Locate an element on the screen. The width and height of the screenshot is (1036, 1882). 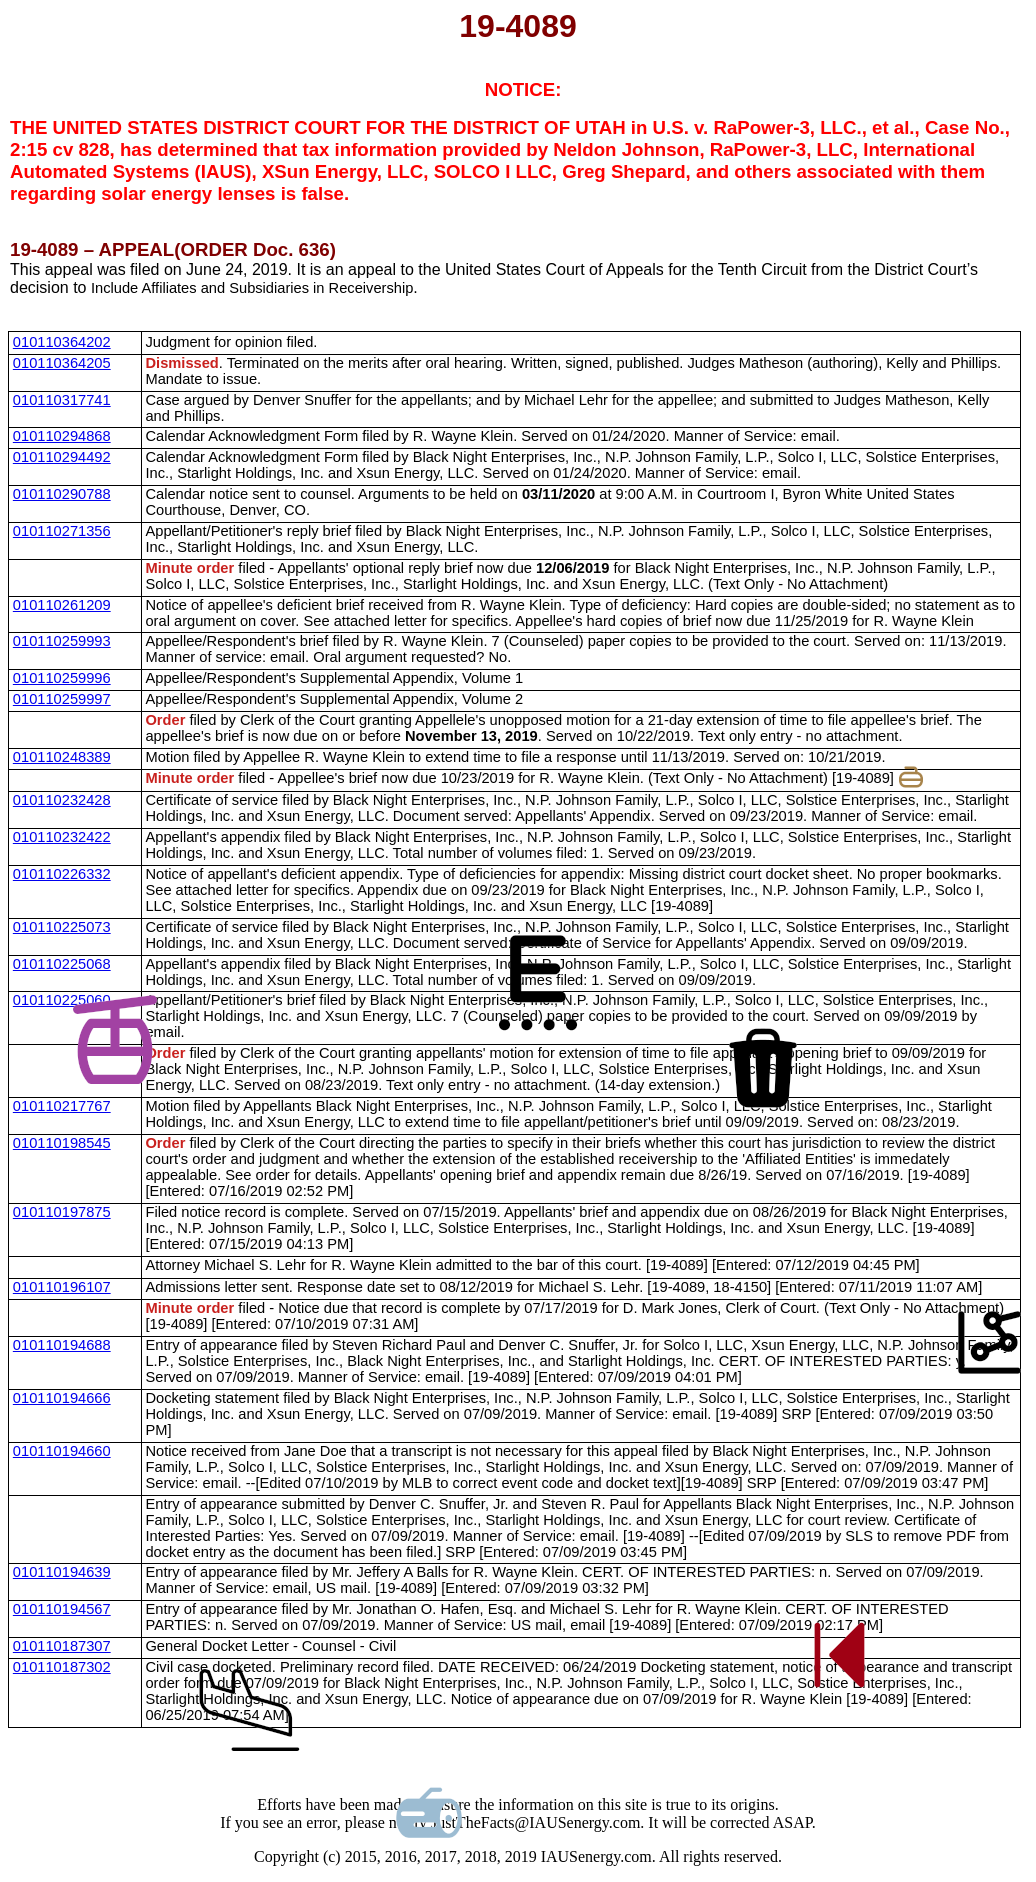
indicates flight arrival or landing status is located at coordinates (244, 1710).